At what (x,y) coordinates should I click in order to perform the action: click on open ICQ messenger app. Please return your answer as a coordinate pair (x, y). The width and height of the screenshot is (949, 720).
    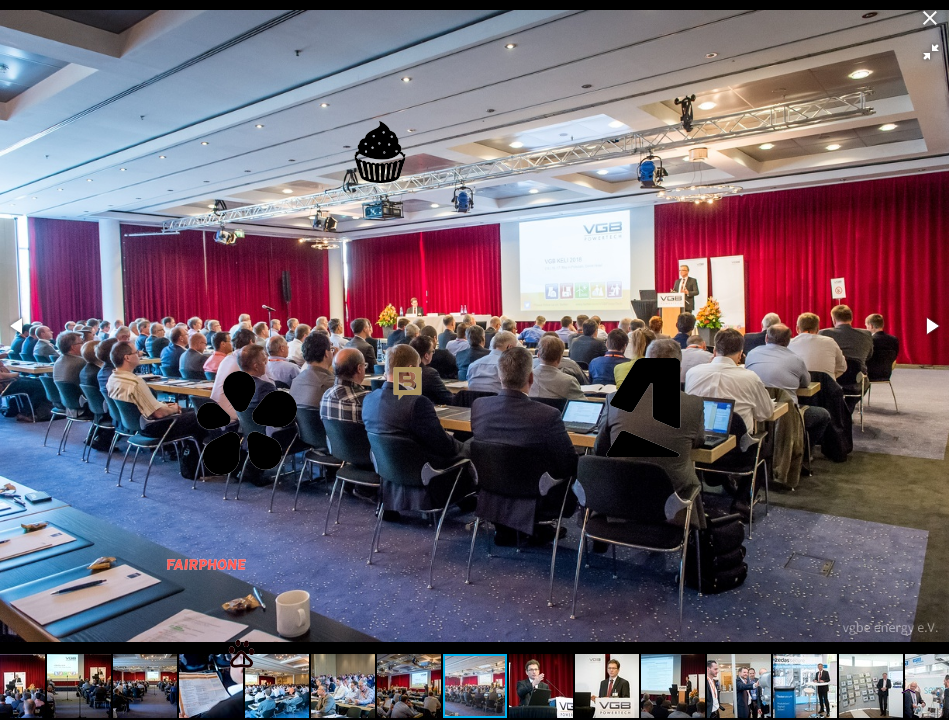
    Looking at the image, I should click on (247, 423).